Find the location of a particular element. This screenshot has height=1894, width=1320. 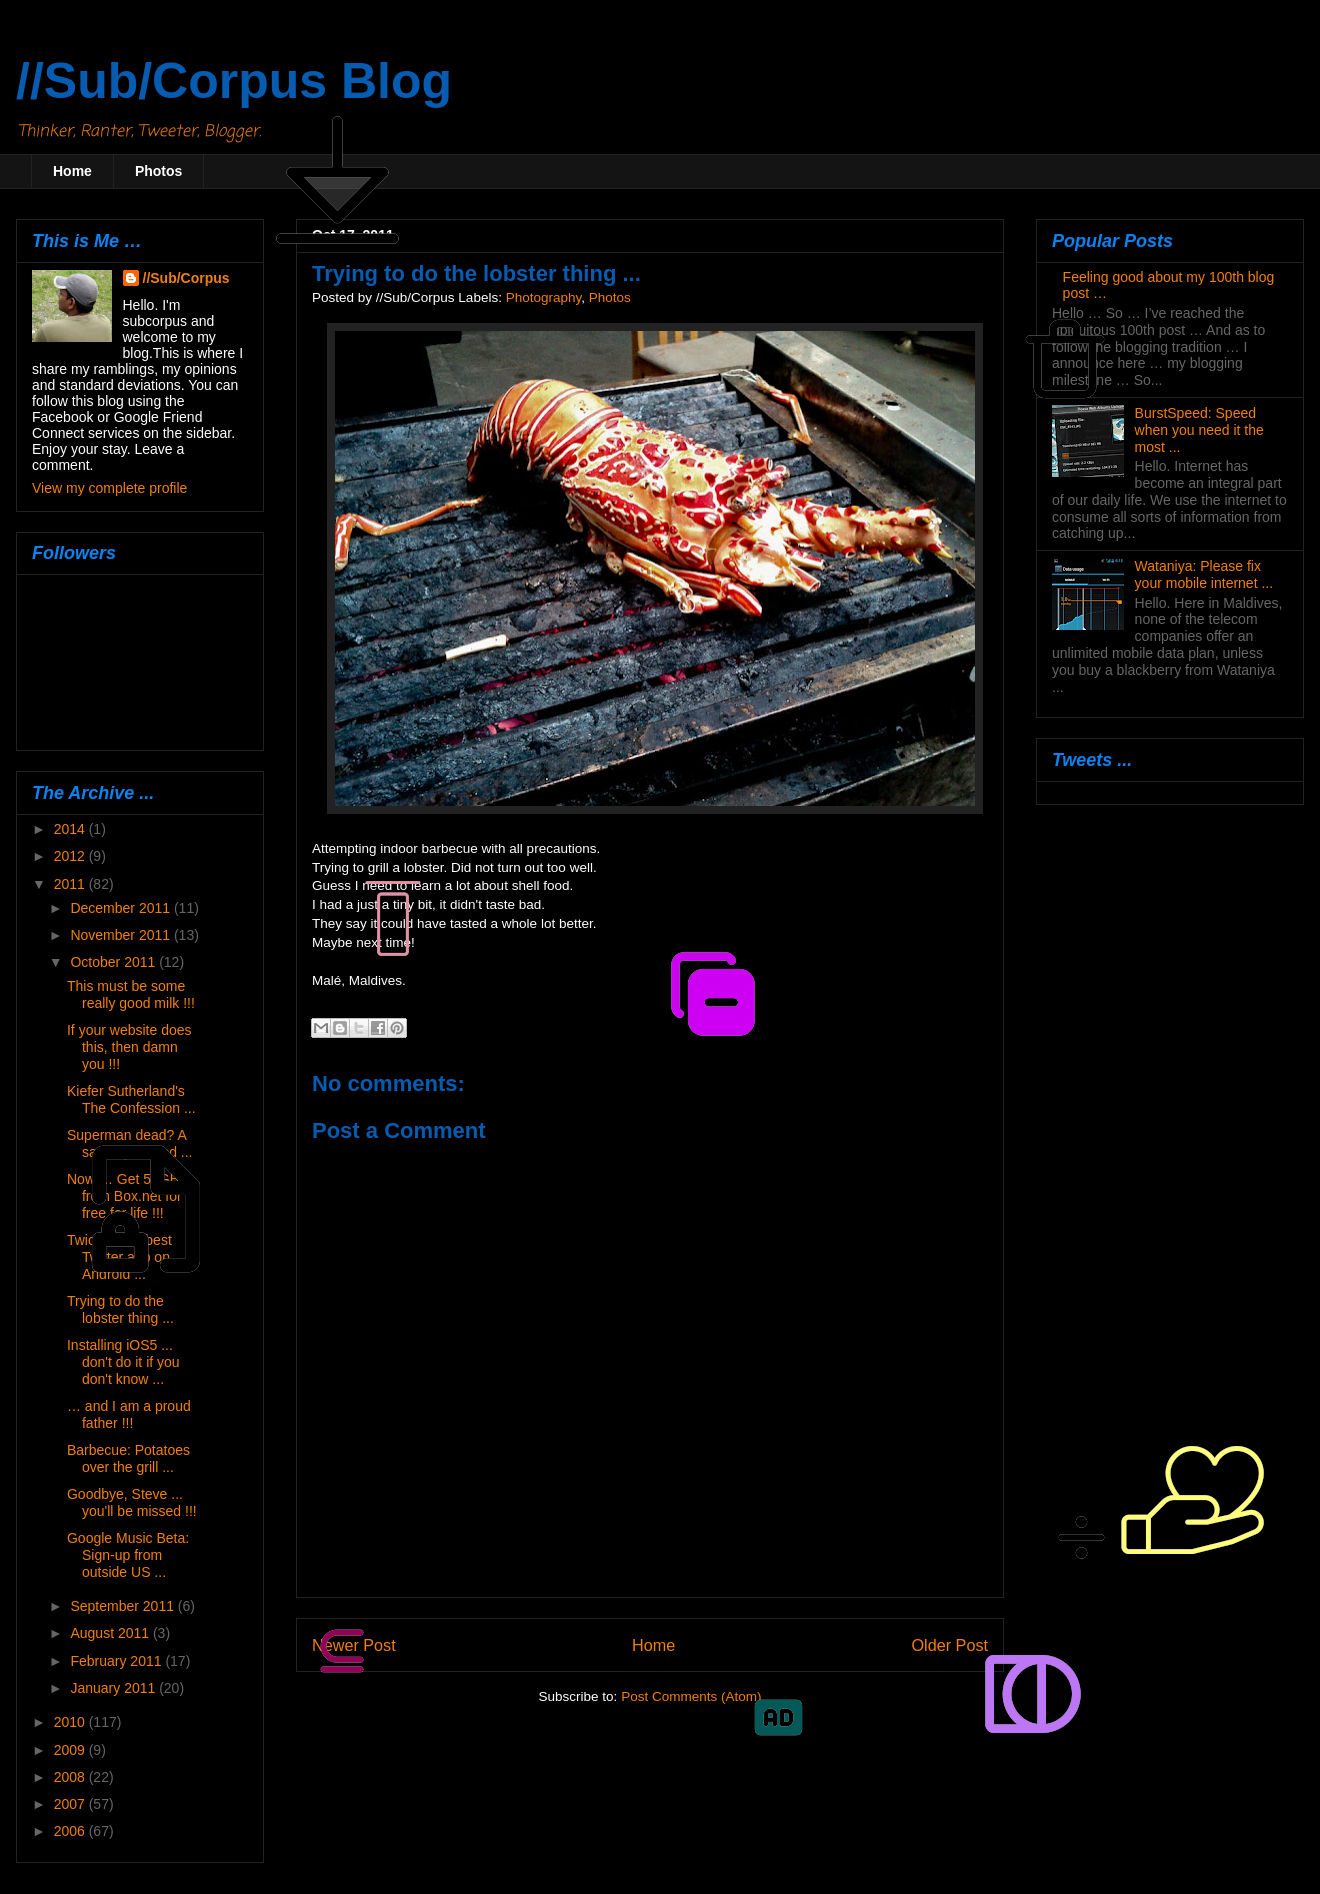

enable audio description for accessibility is located at coordinates (778, 1717).